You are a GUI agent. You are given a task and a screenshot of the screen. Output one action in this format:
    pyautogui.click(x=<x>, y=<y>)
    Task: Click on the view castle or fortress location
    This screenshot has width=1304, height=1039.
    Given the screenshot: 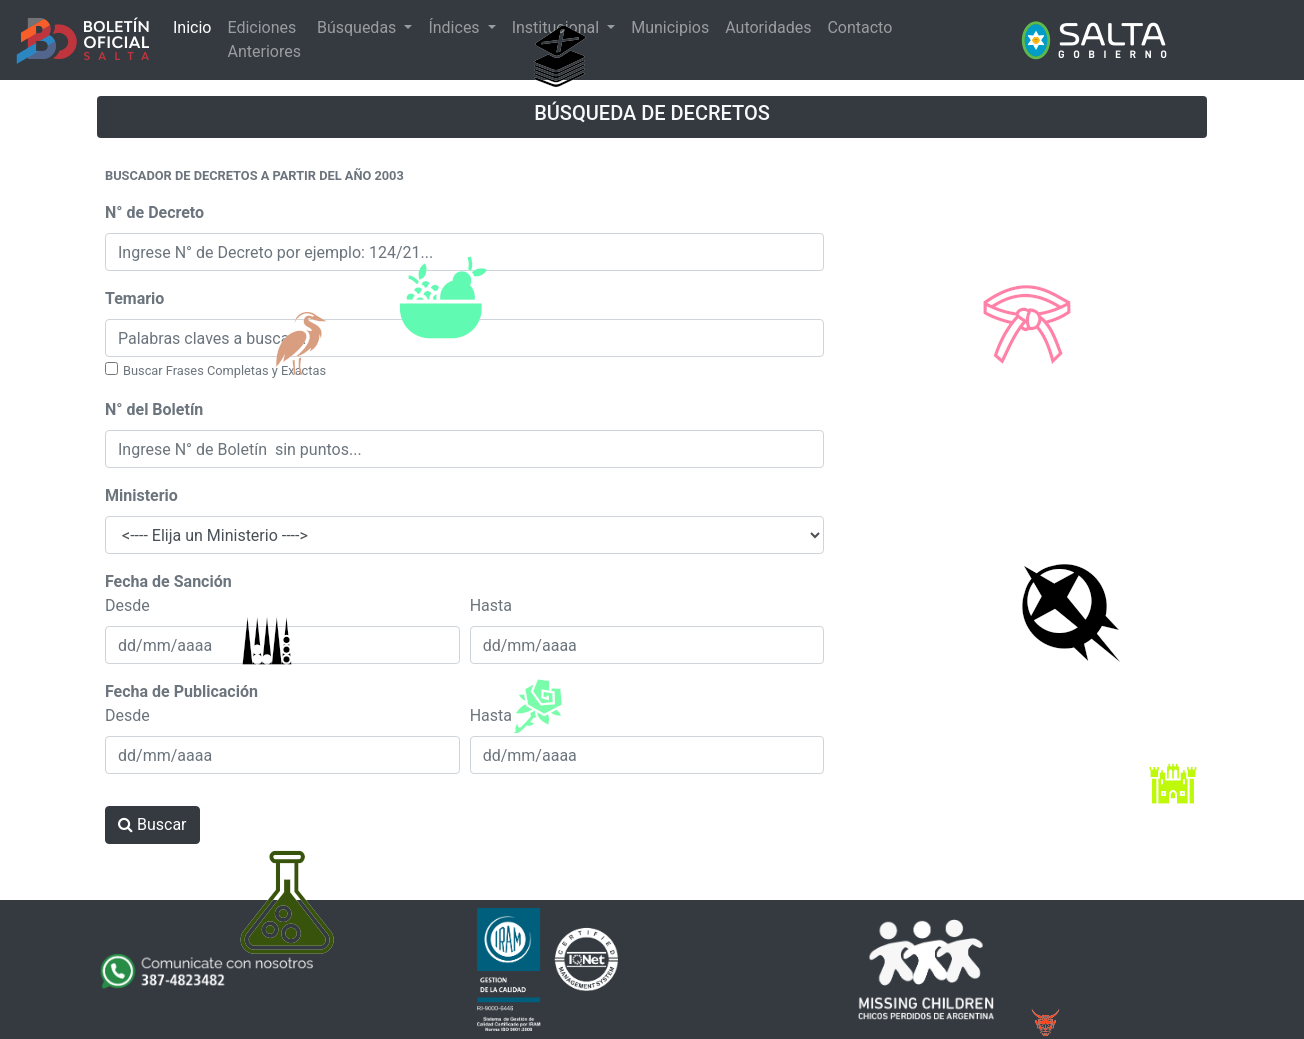 What is the action you would take?
    pyautogui.click(x=1173, y=781)
    